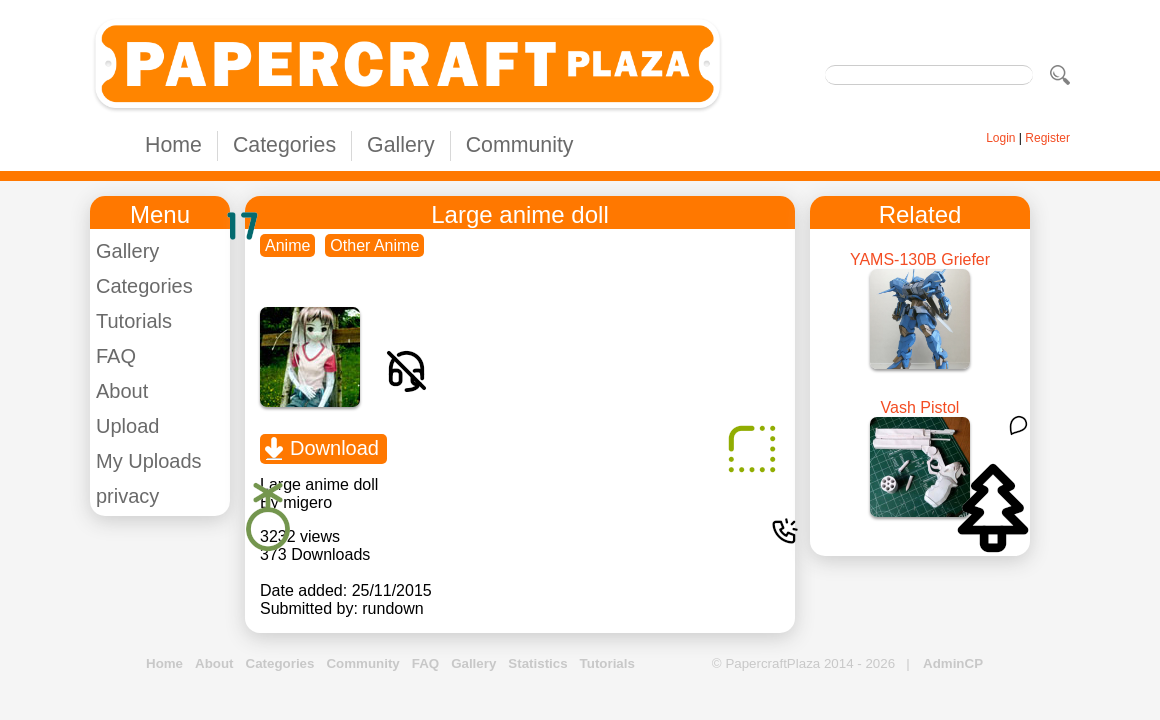 The height and width of the screenshot is (720, 1160). I want to click on open the Storytel audiobook app, so click(1018, 425).